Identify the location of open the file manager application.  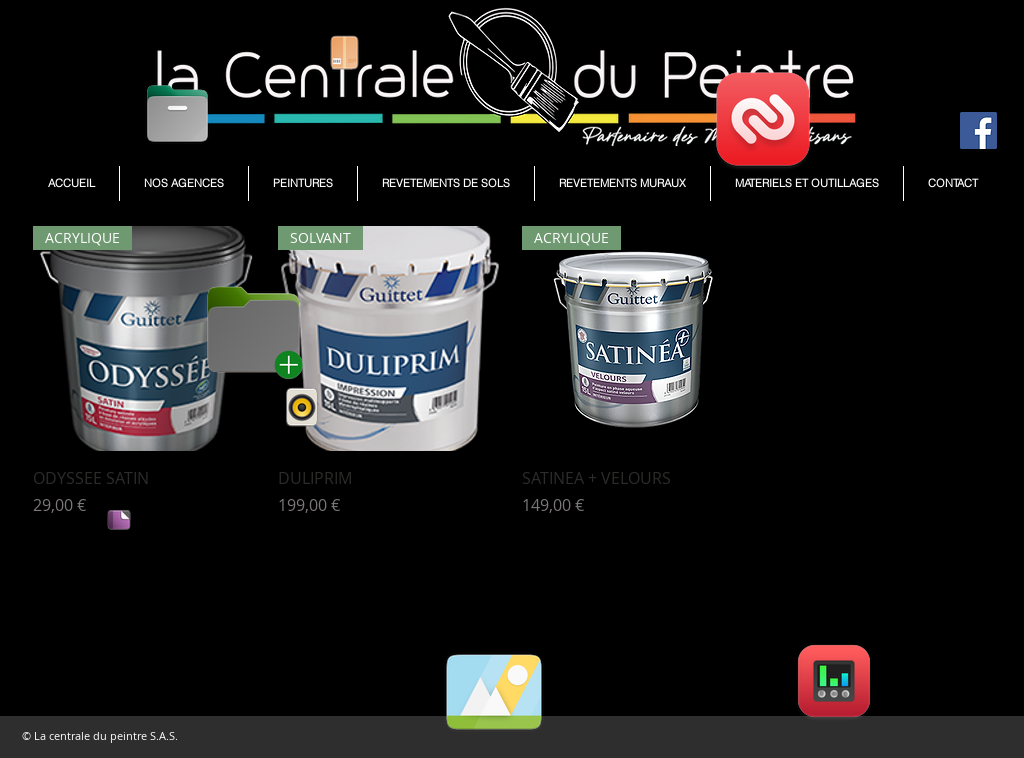
(177, 113).